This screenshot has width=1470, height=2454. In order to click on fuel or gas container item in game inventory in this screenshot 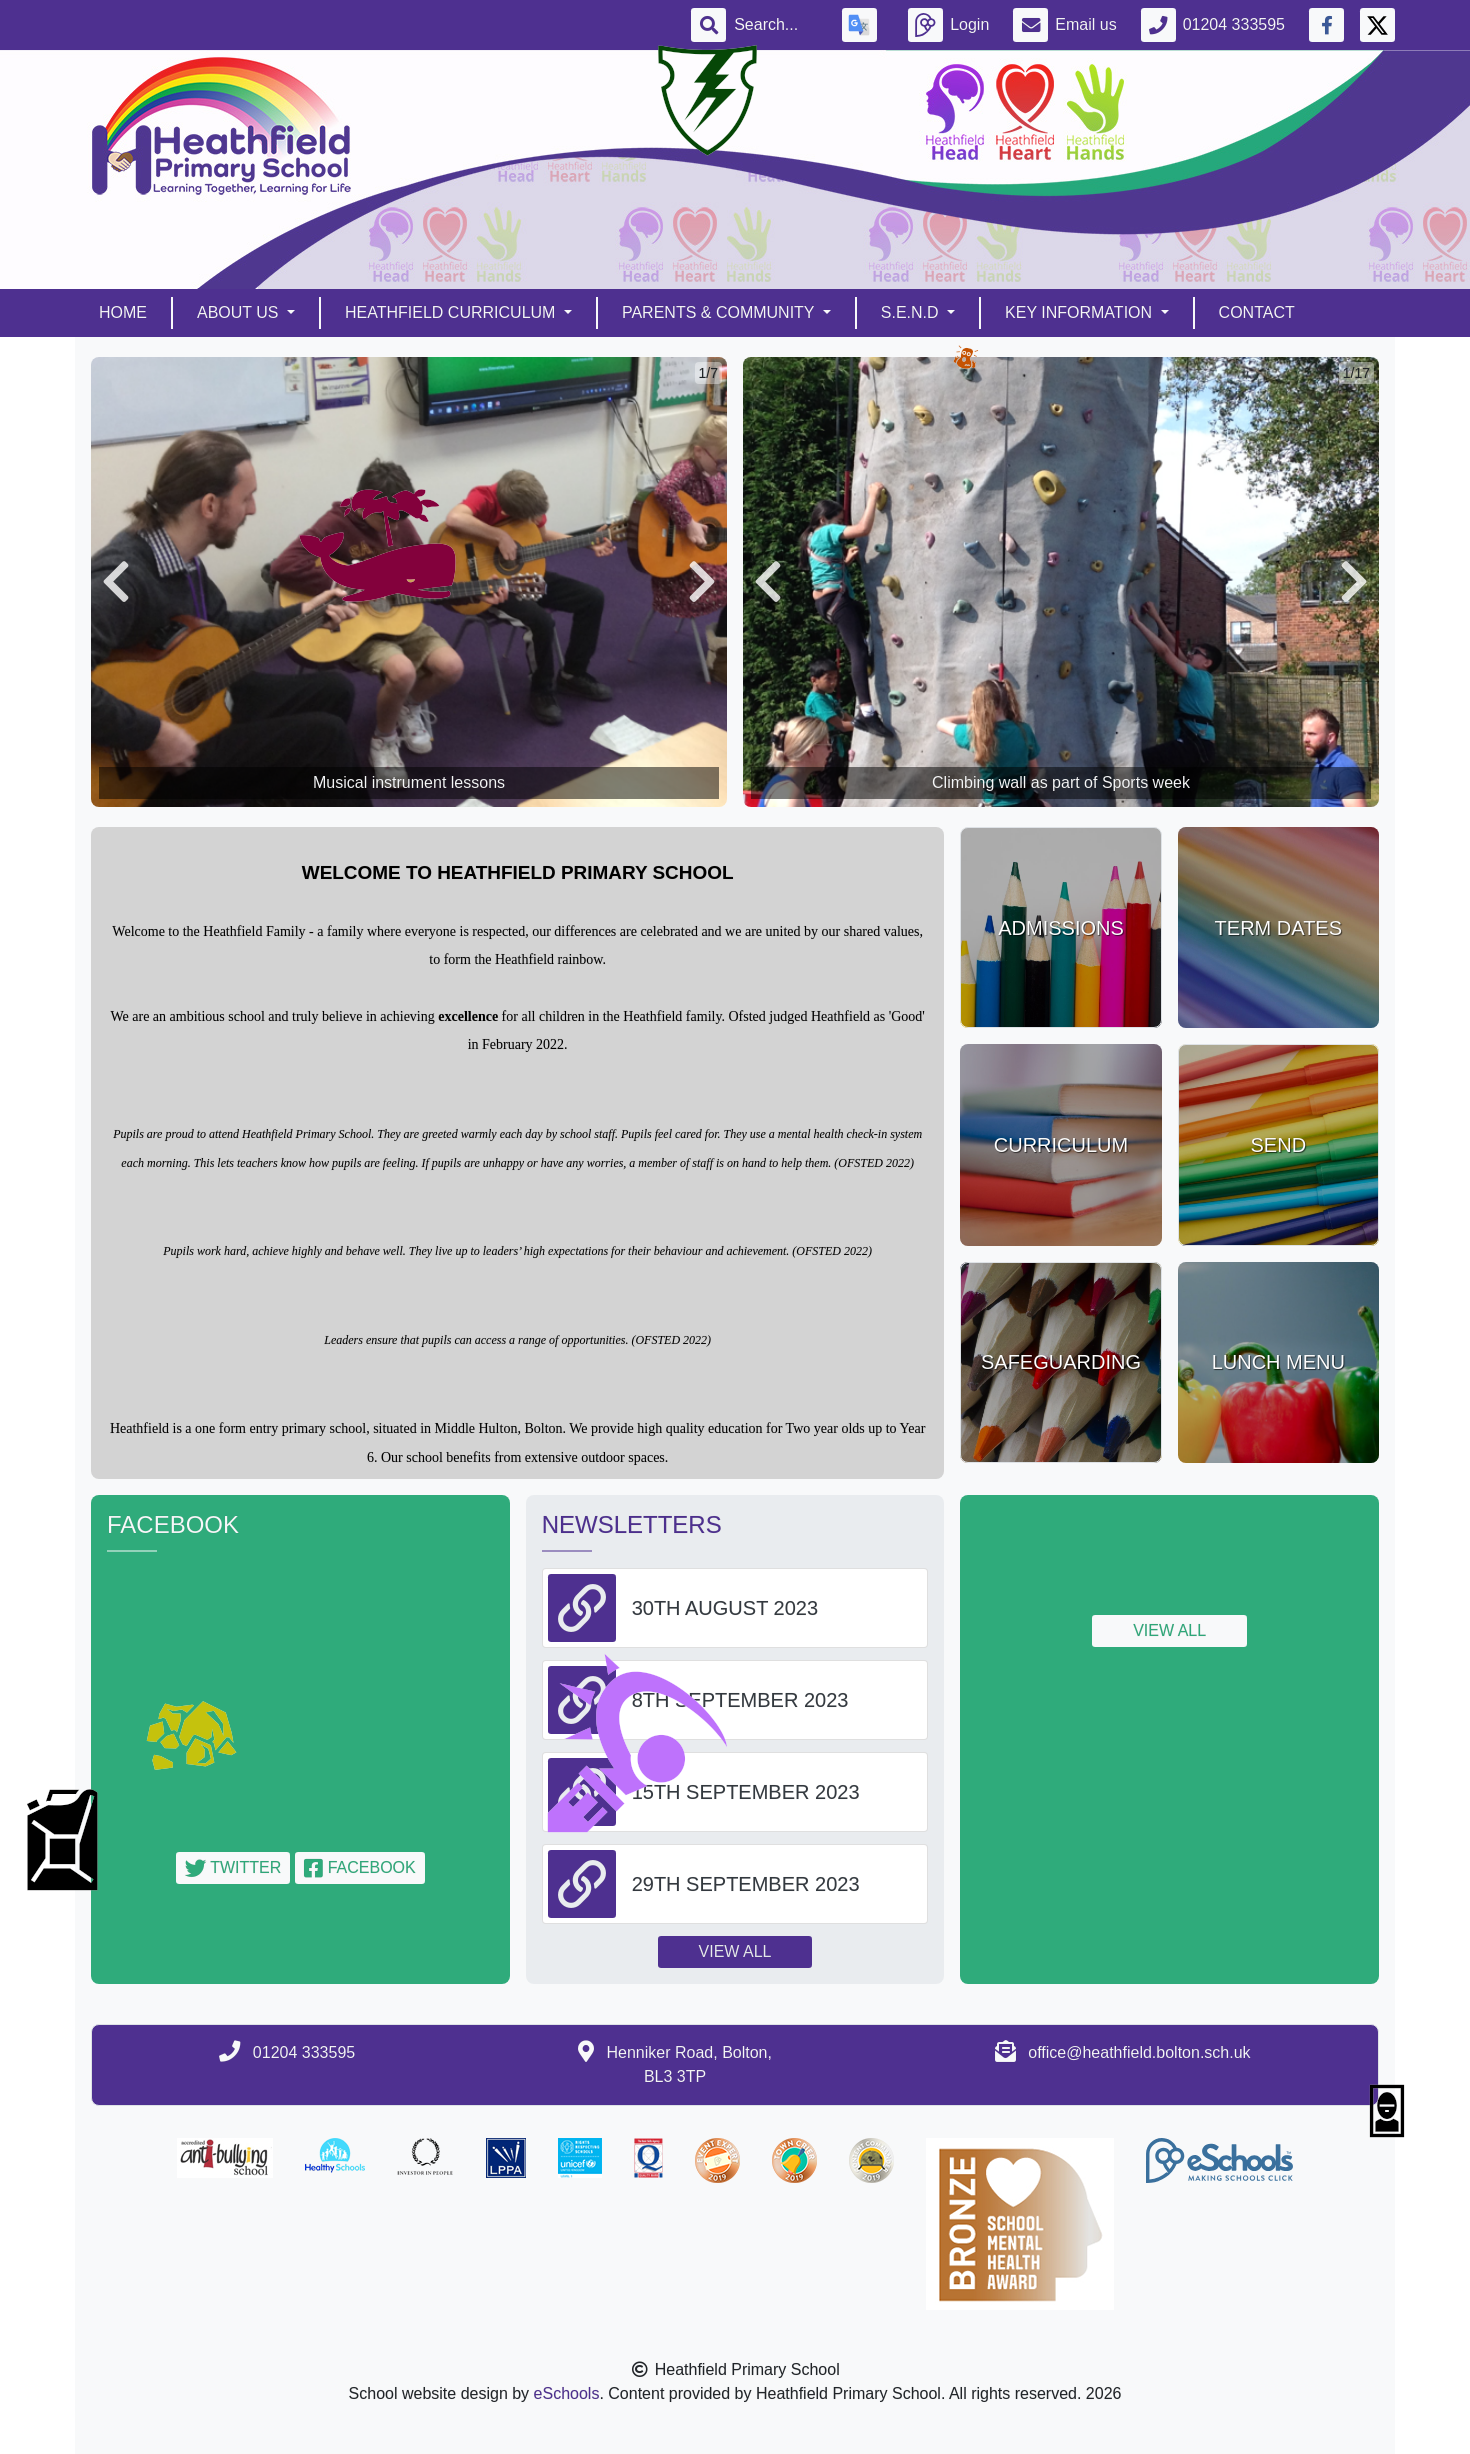, I will do `click(62, 1836)`.